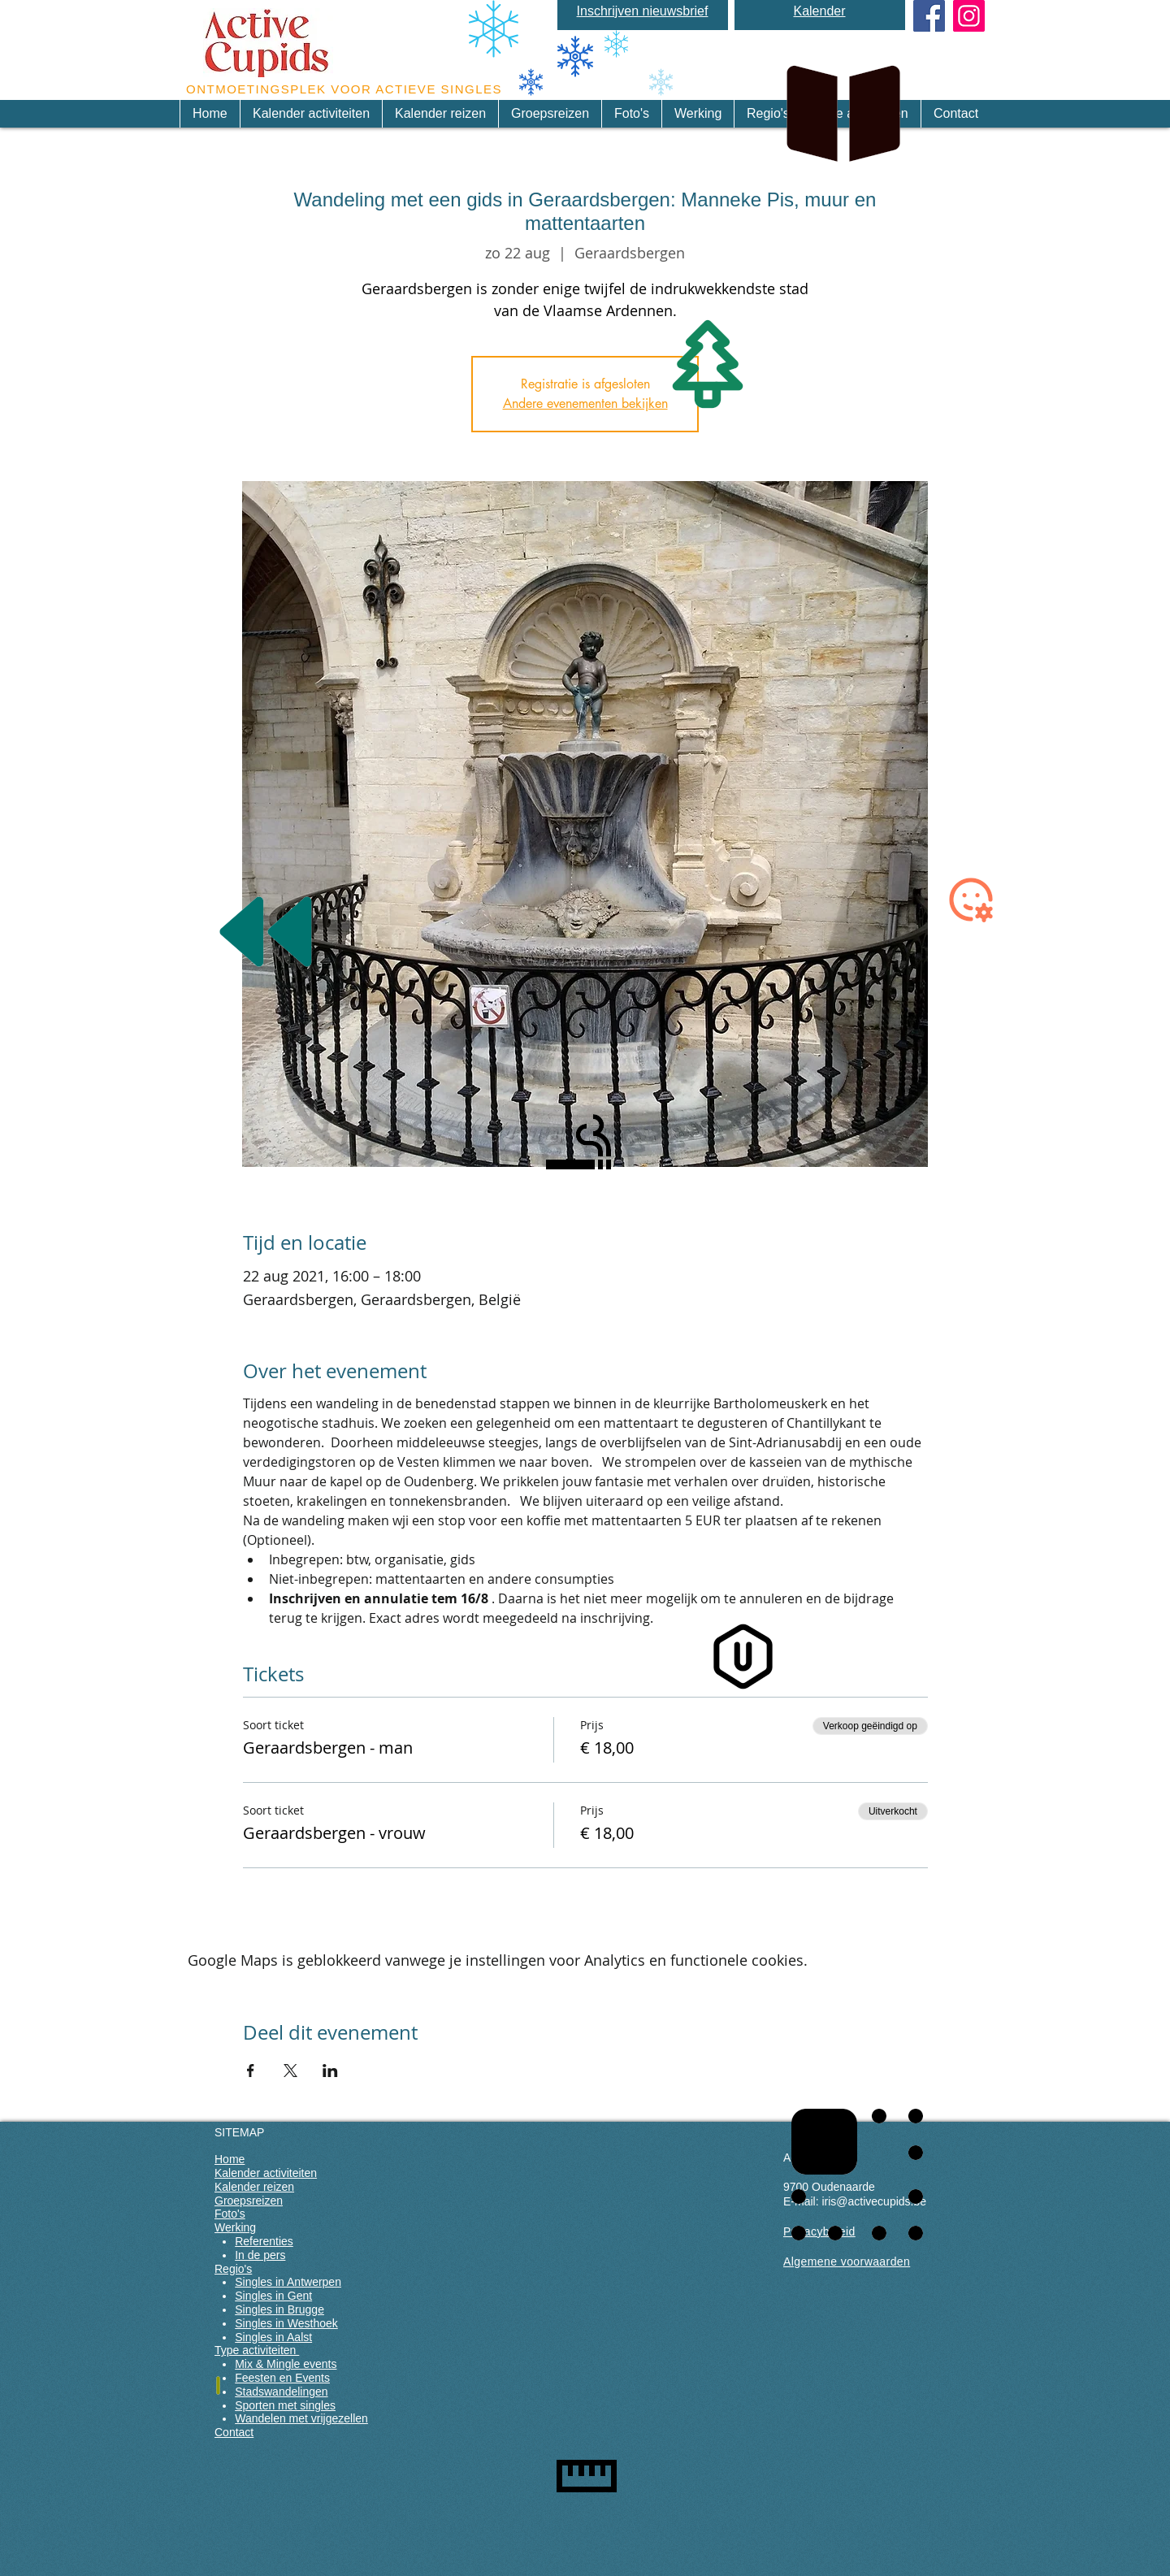 The height and width of the screenshot is (2576, 1170). I want to click on indicates a smoking-permitted area, so click(578, 1147).